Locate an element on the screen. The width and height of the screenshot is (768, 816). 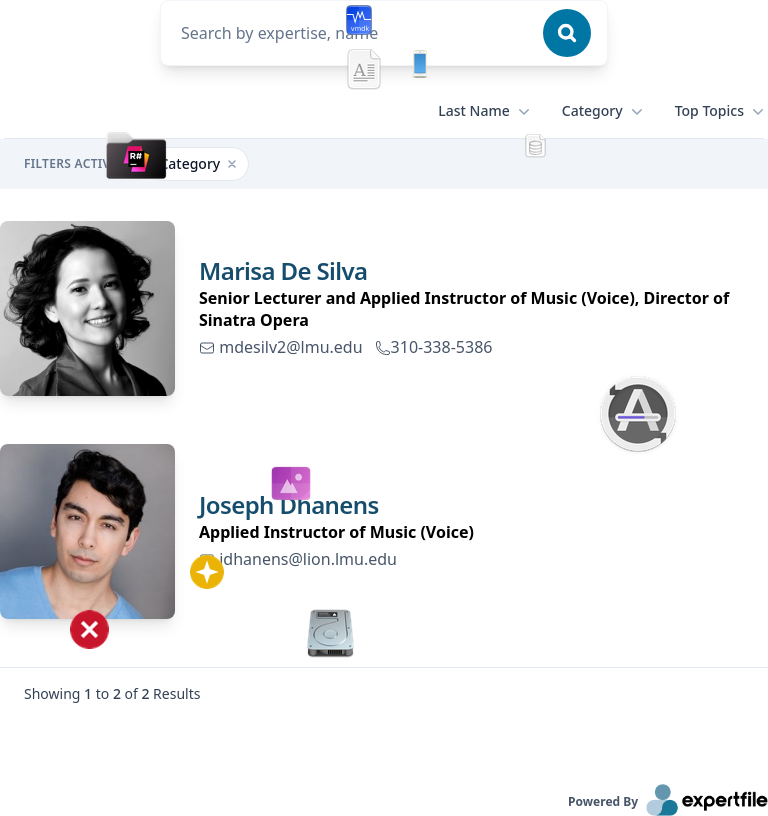
open a rich text format document is located at coordinates (364, 69).